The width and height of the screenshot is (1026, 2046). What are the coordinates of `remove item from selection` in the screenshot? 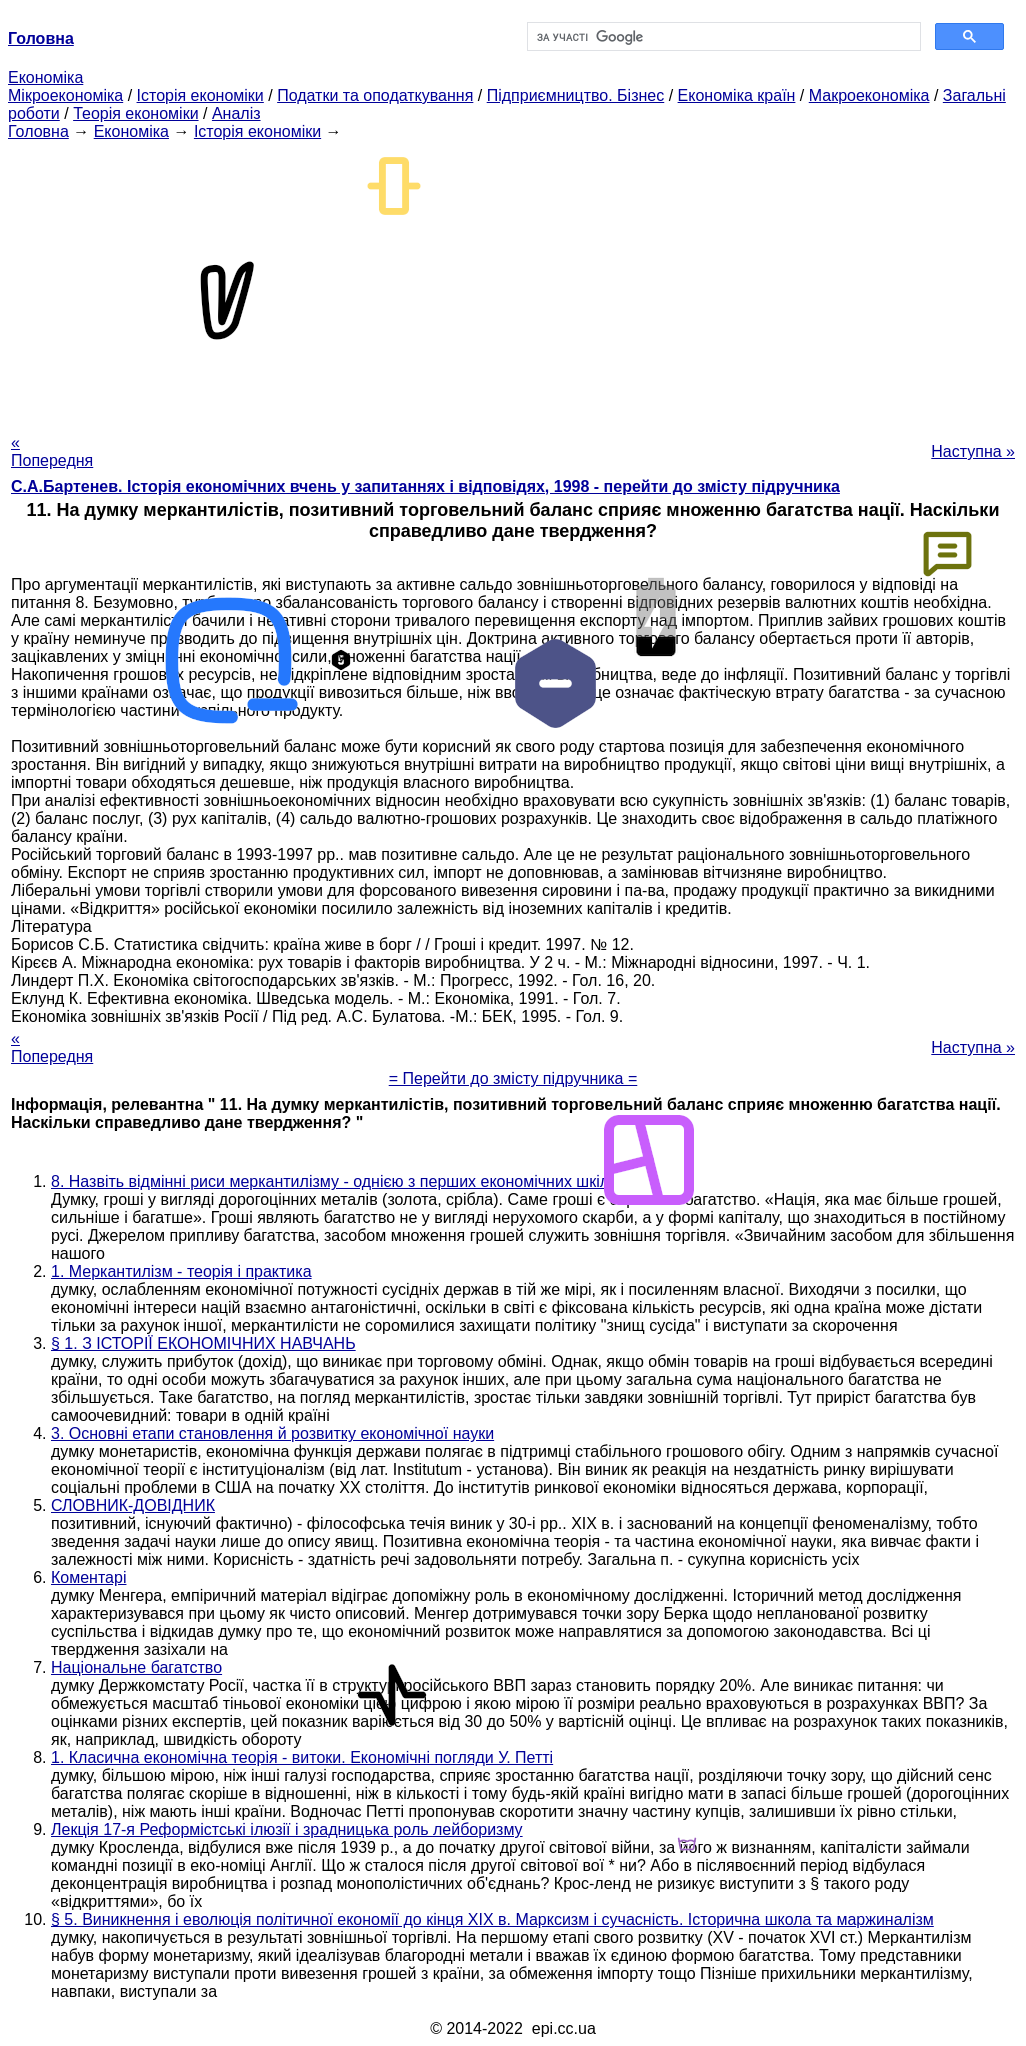 It's located at (228, 660).